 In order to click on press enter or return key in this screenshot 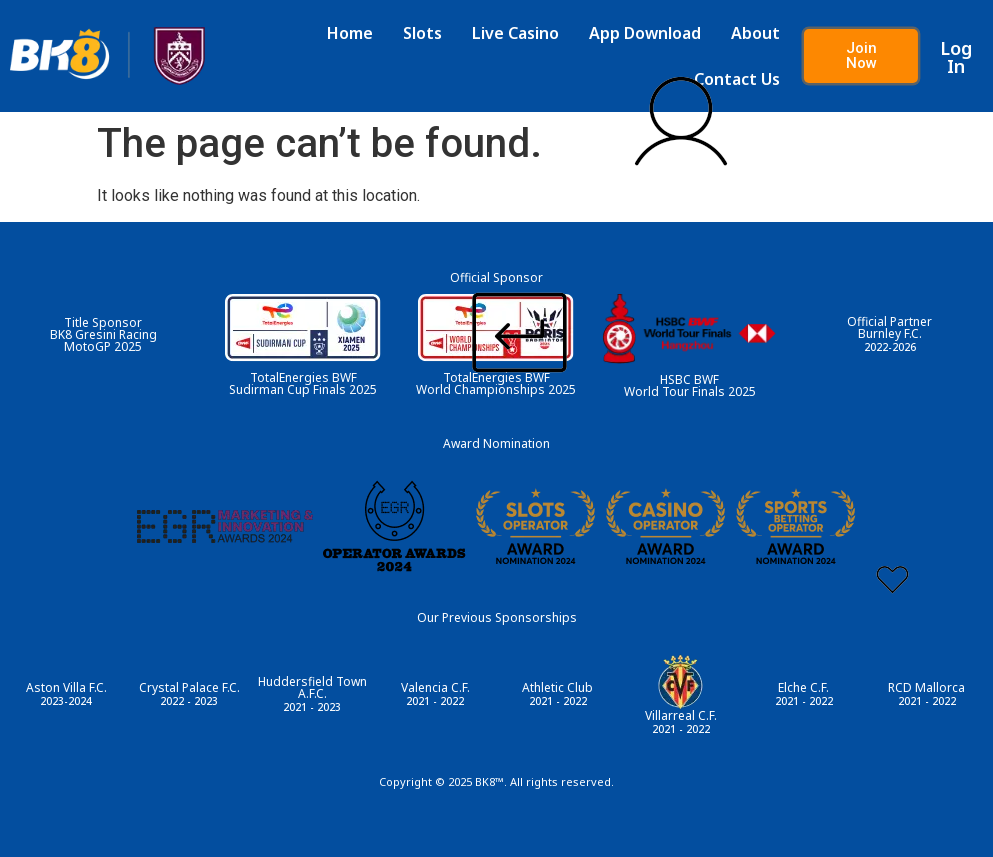, I will do `click(519, 332)`.